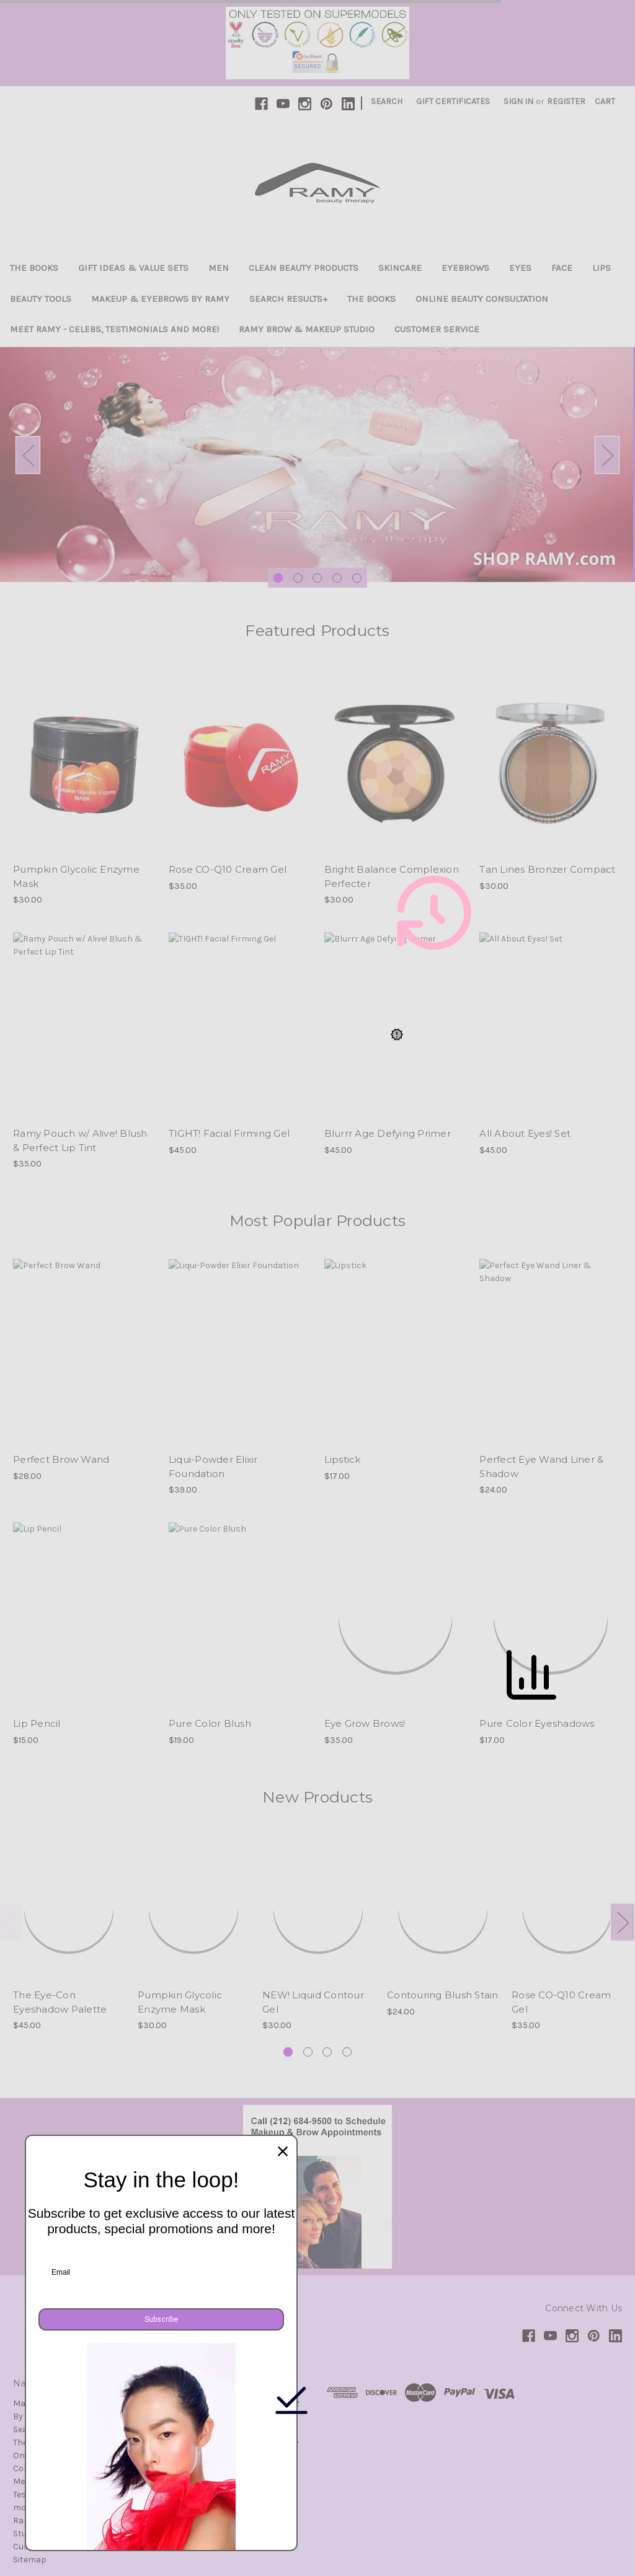  I want to click on view analytics or statistics, so click(531, 1675).